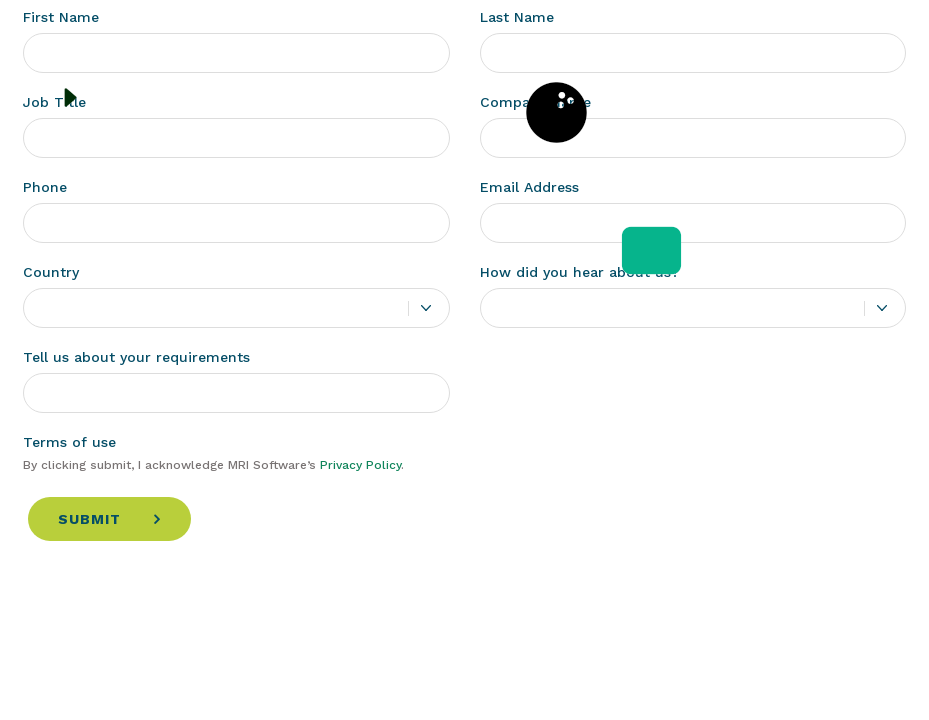 This screenshot has width=929, height=720. Describe the element at coordinates (70, 97) in the screenshot. I see `play media or start playback` at that location.